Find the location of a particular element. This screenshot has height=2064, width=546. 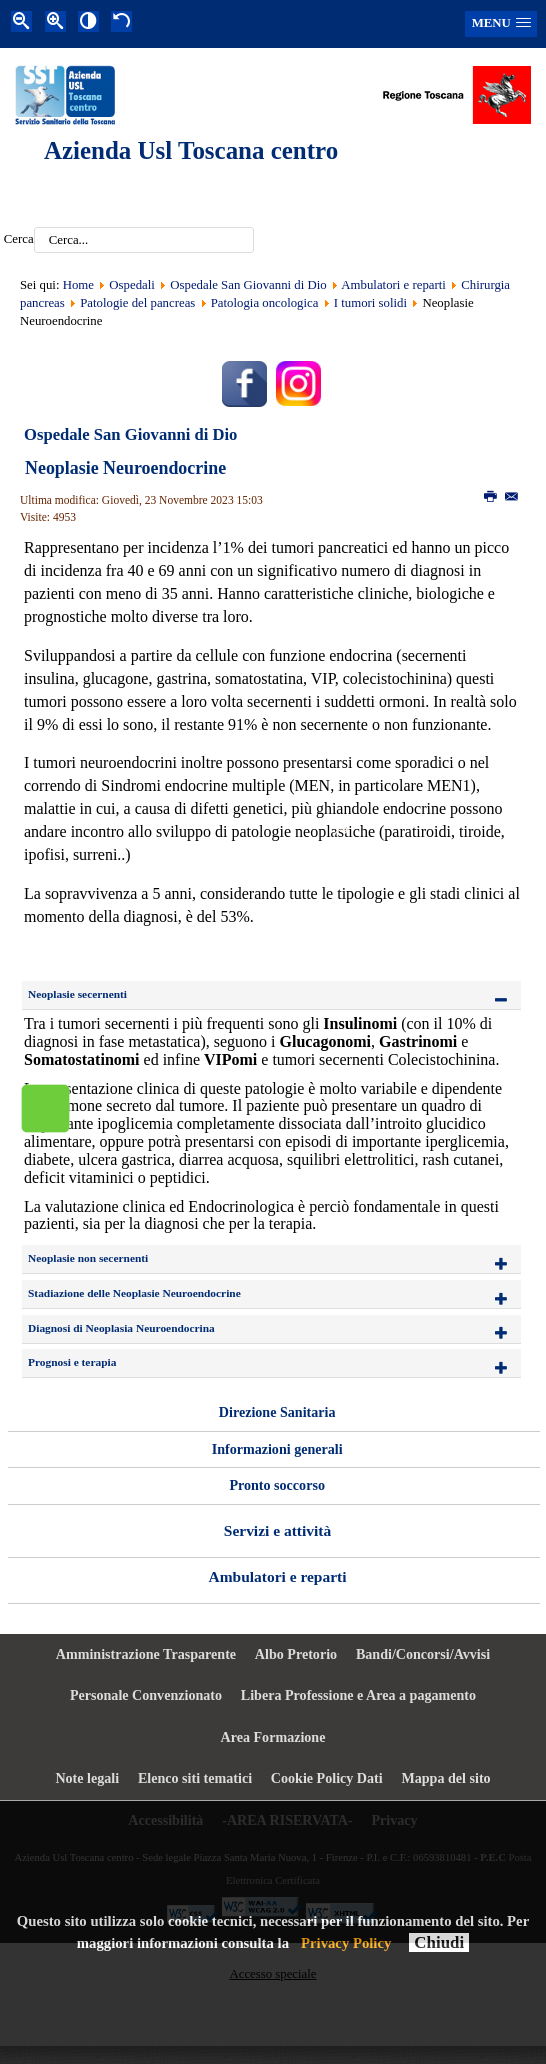

stop or halt media playback is located at coordinates (45, 1108).